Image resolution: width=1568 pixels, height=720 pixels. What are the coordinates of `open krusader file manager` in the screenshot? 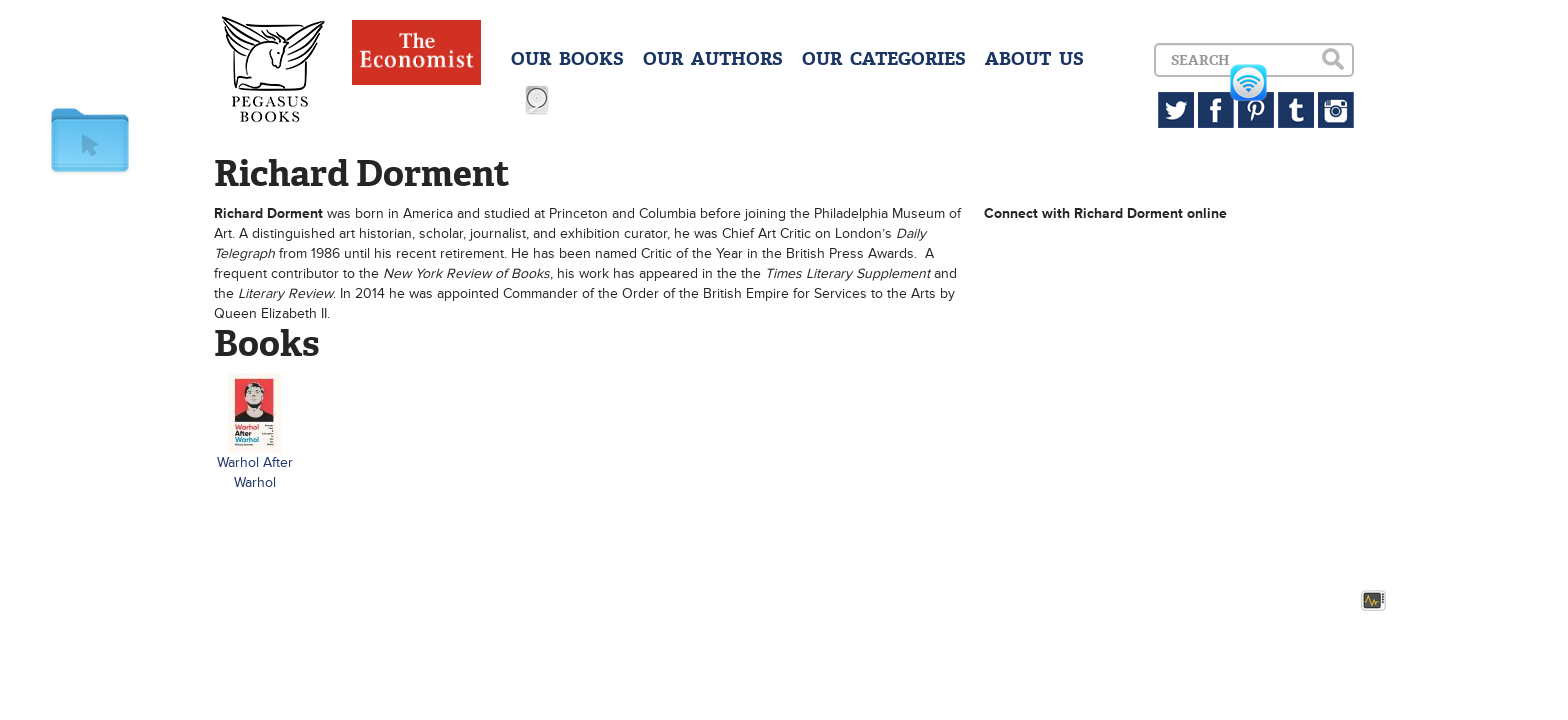 It's located at (90, 140).